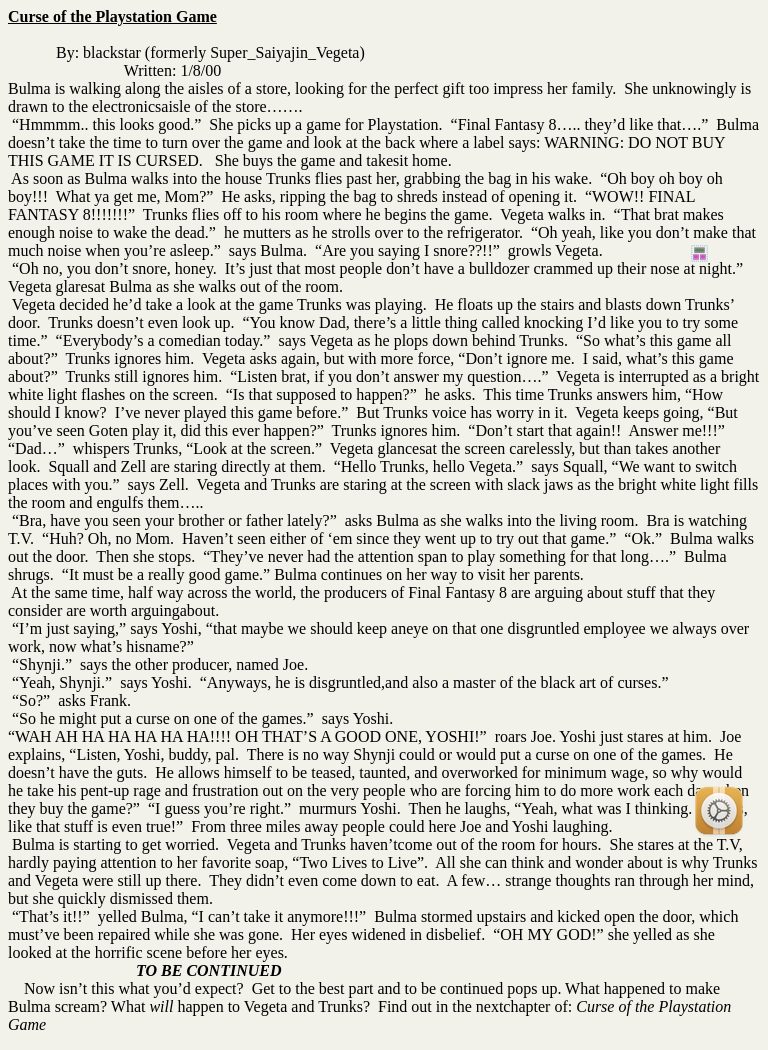 Image resolution: width=768 pixels, height=1050 pixels. What do you see at coordinates (699, 253) in the screenshot?
I see `select all items in the current view` at bounding box center [699, 253].